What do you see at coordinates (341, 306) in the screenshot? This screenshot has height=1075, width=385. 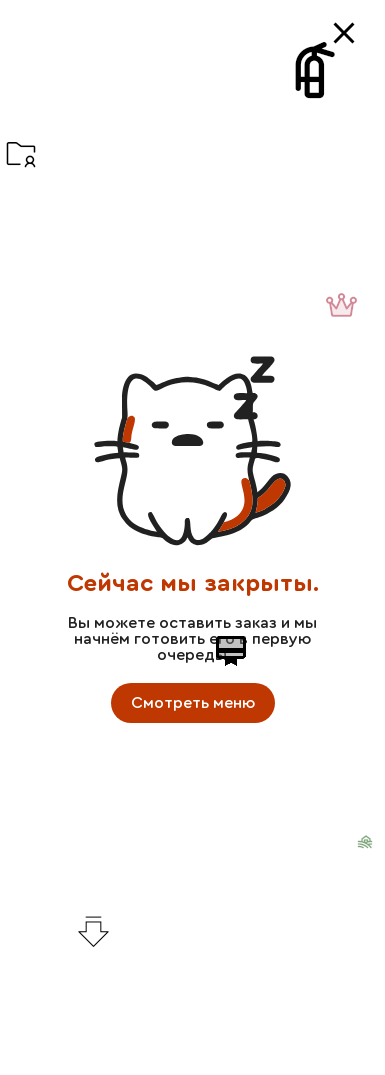 I see `indicates premium or VIP membership status` at bounding box center [341, 306].